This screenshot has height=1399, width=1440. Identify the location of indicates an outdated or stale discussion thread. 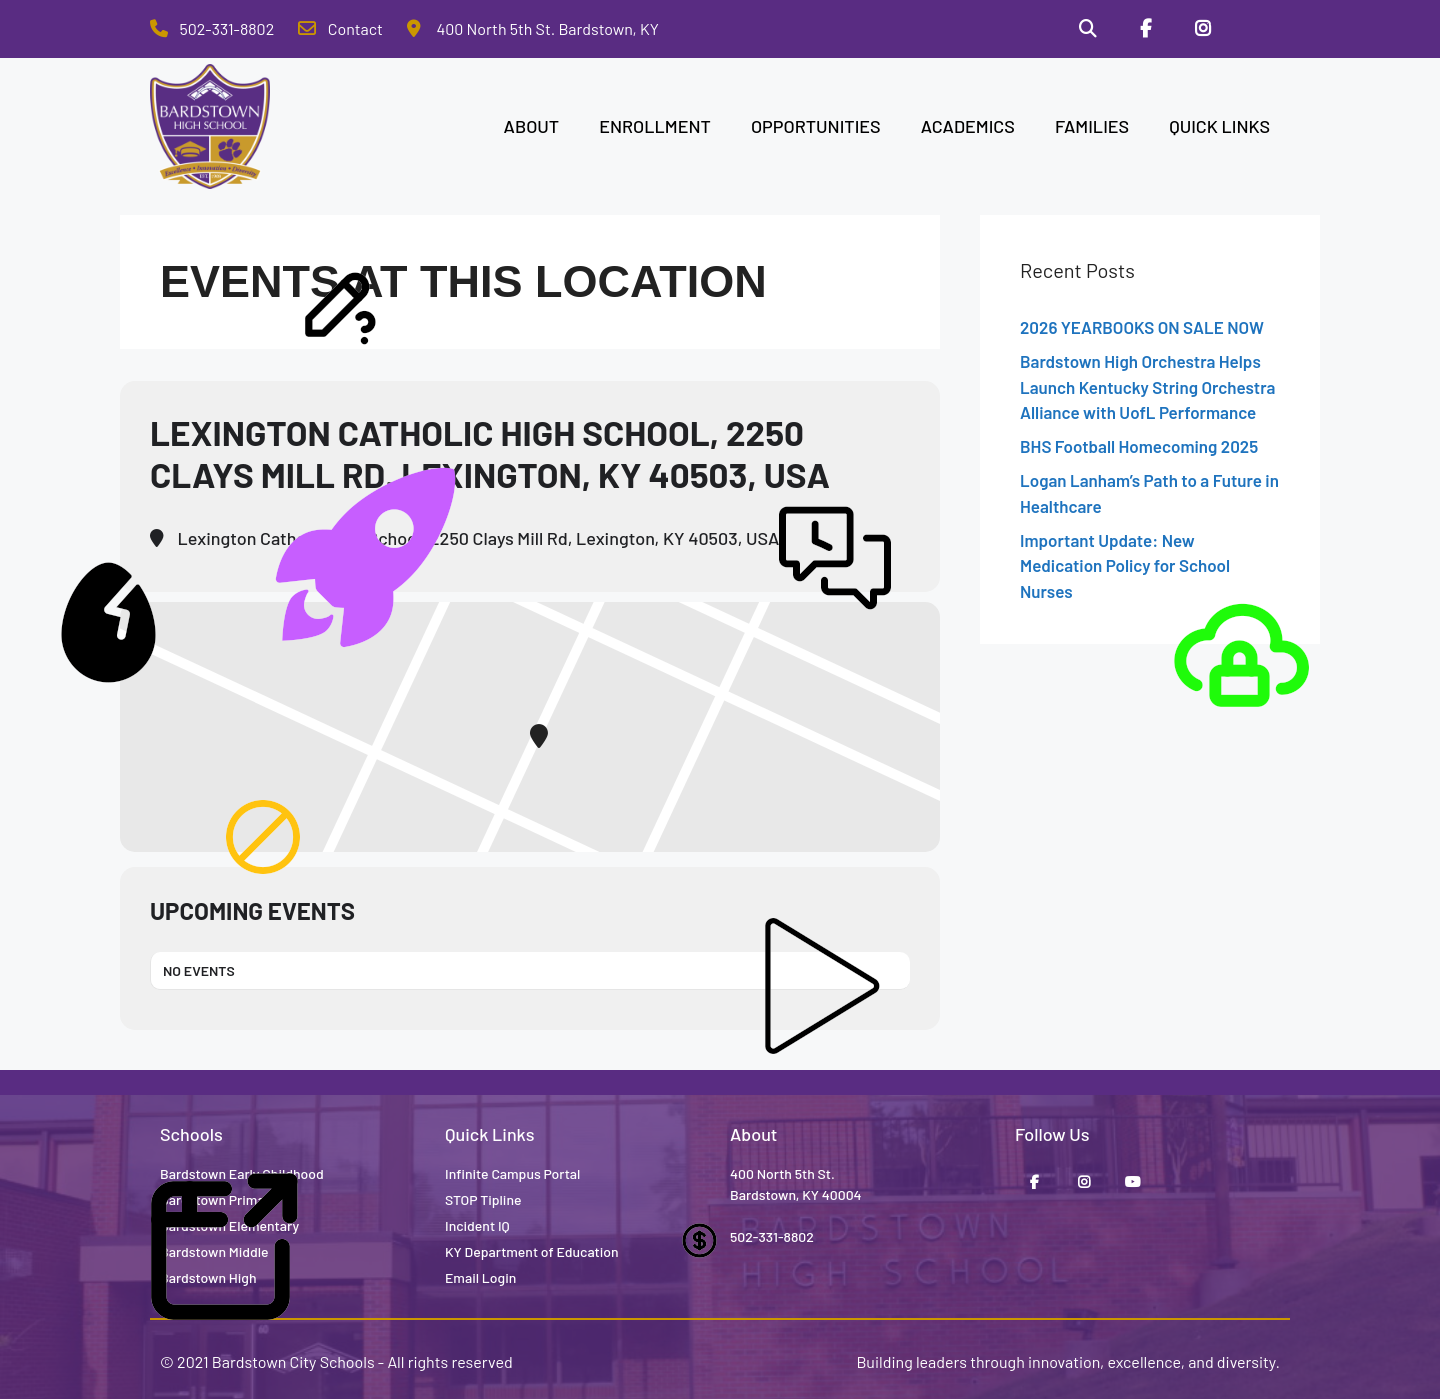
(835, 558).